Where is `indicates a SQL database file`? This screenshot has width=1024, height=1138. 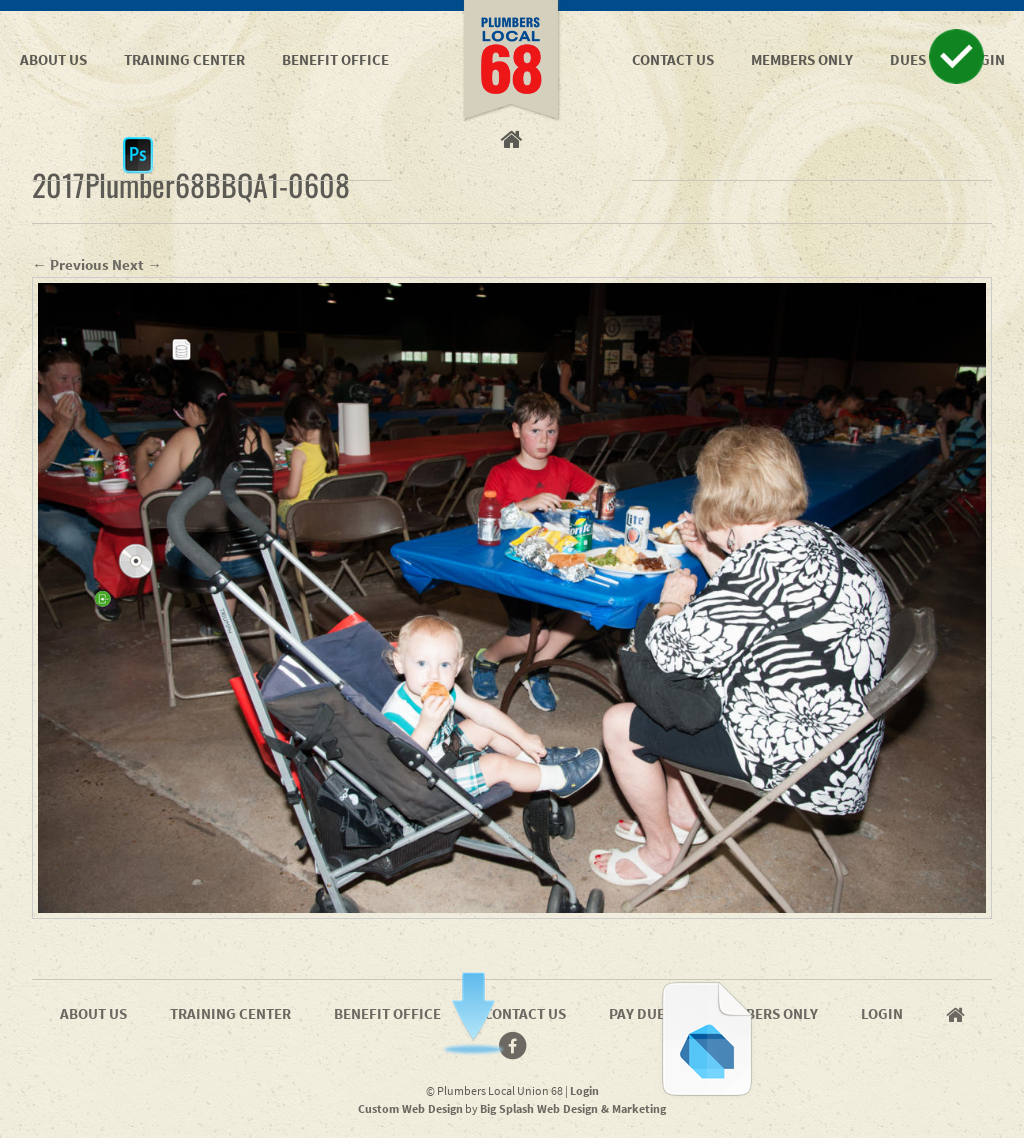
indicates a SQL database file is located at coordinates (181, 349).